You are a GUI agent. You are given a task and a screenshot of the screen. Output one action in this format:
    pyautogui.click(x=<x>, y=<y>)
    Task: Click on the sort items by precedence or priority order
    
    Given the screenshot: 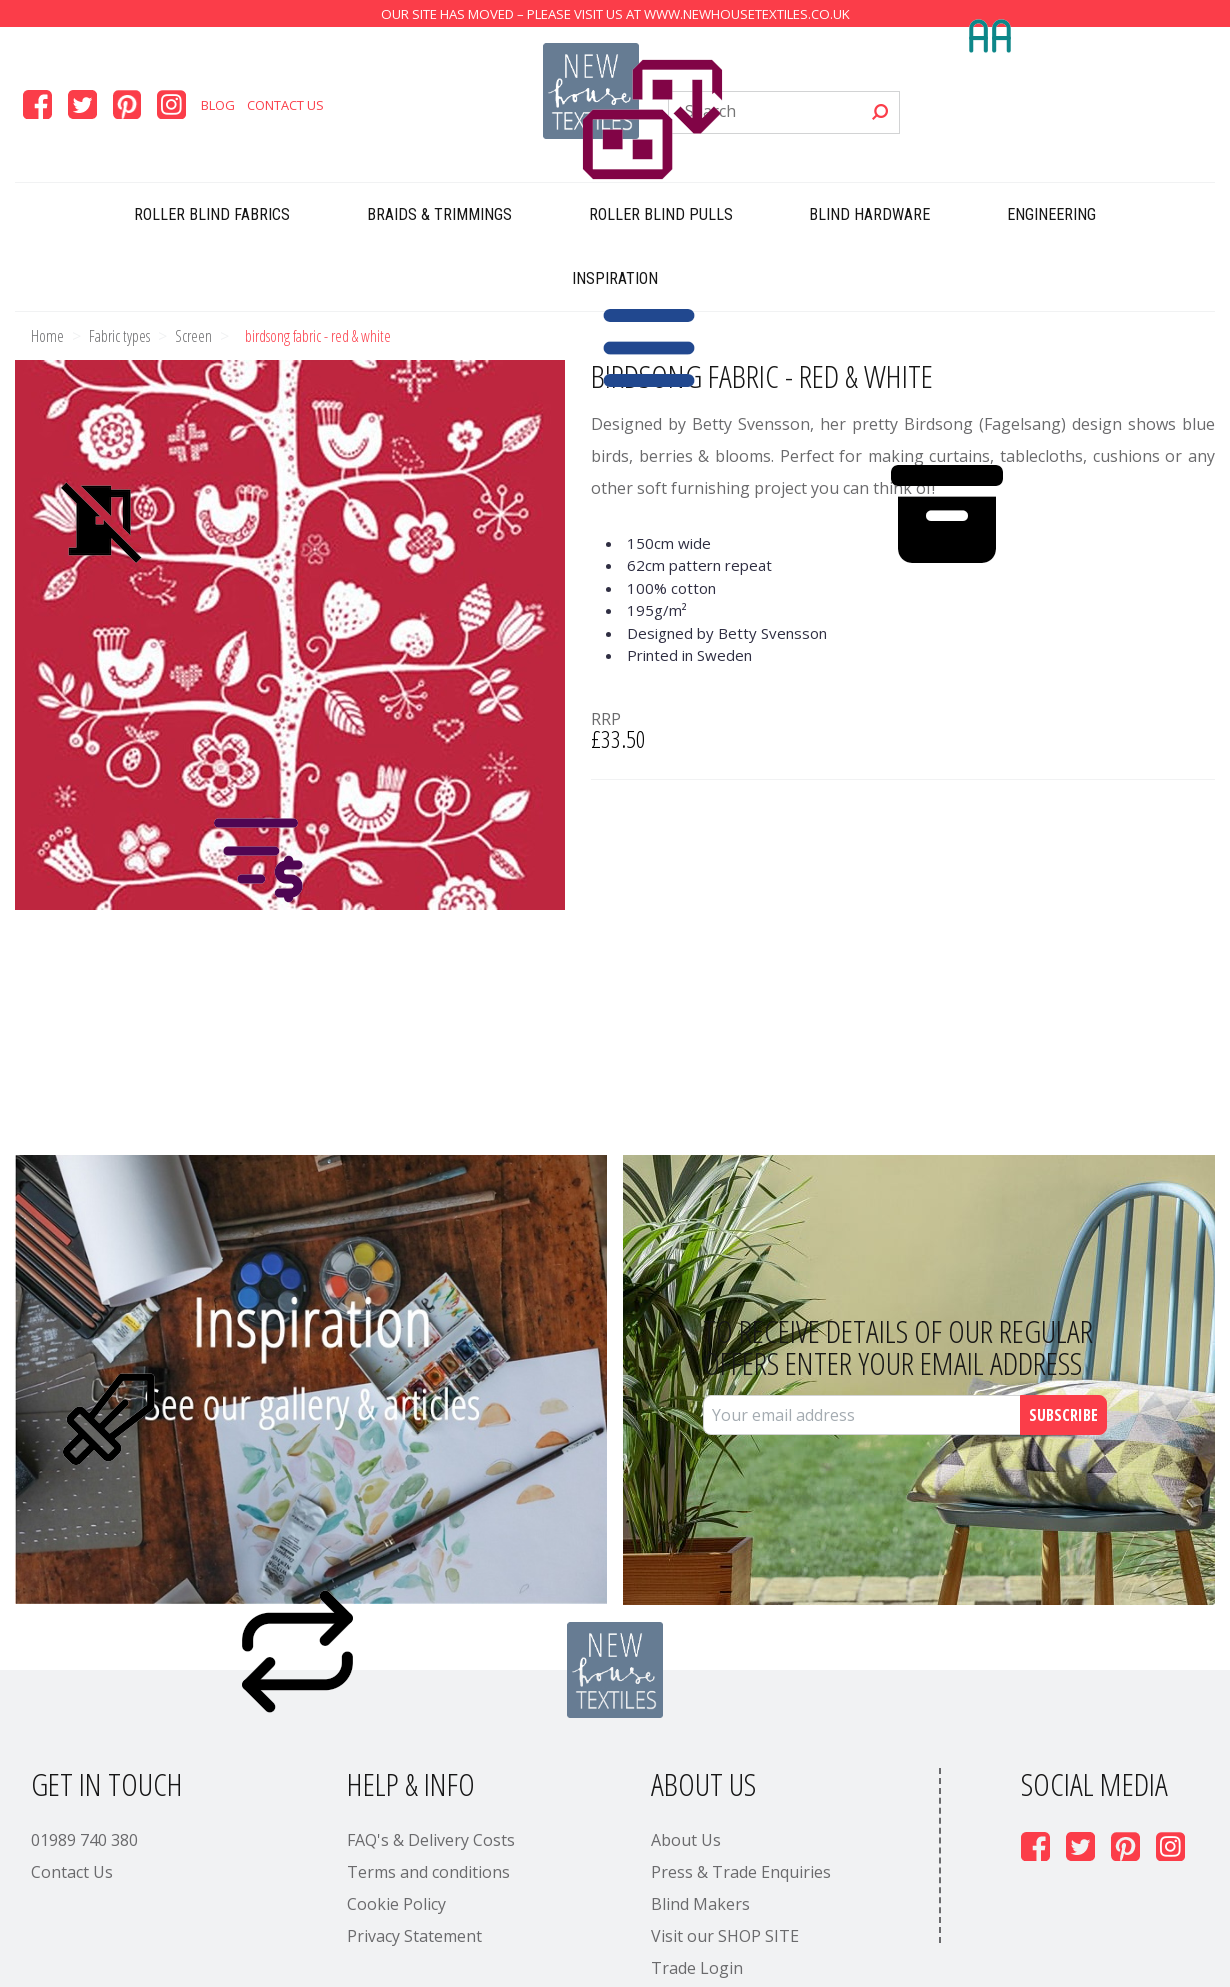 What is the action you would take?
    pyautogui.click(x=652, y=119)
    